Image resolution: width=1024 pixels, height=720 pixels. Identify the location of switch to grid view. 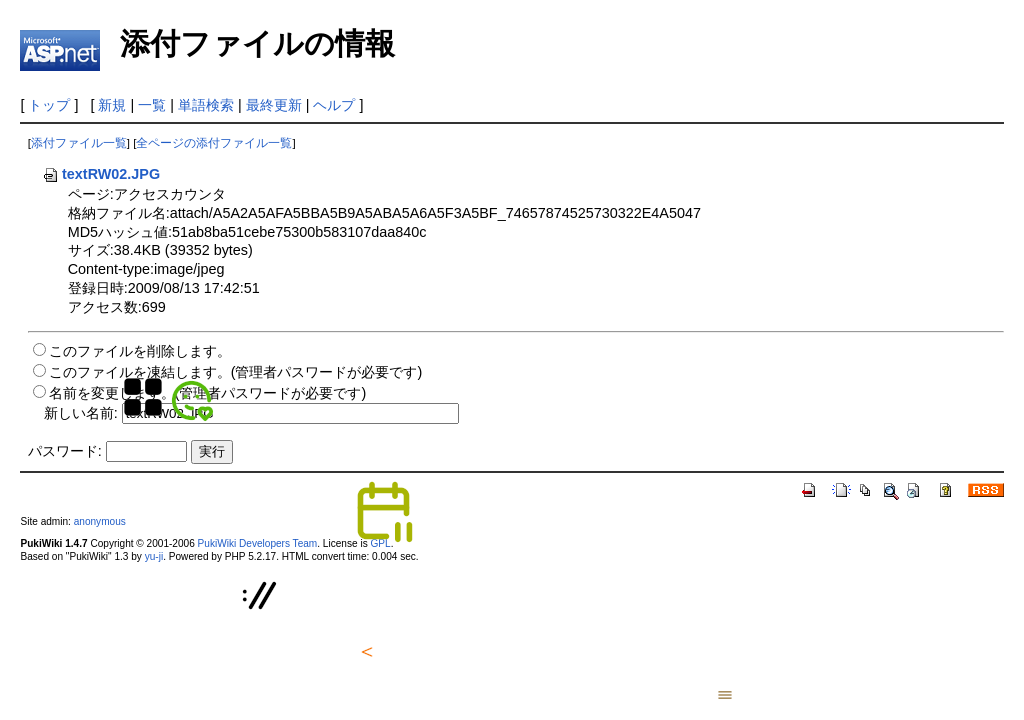
(143, 397).